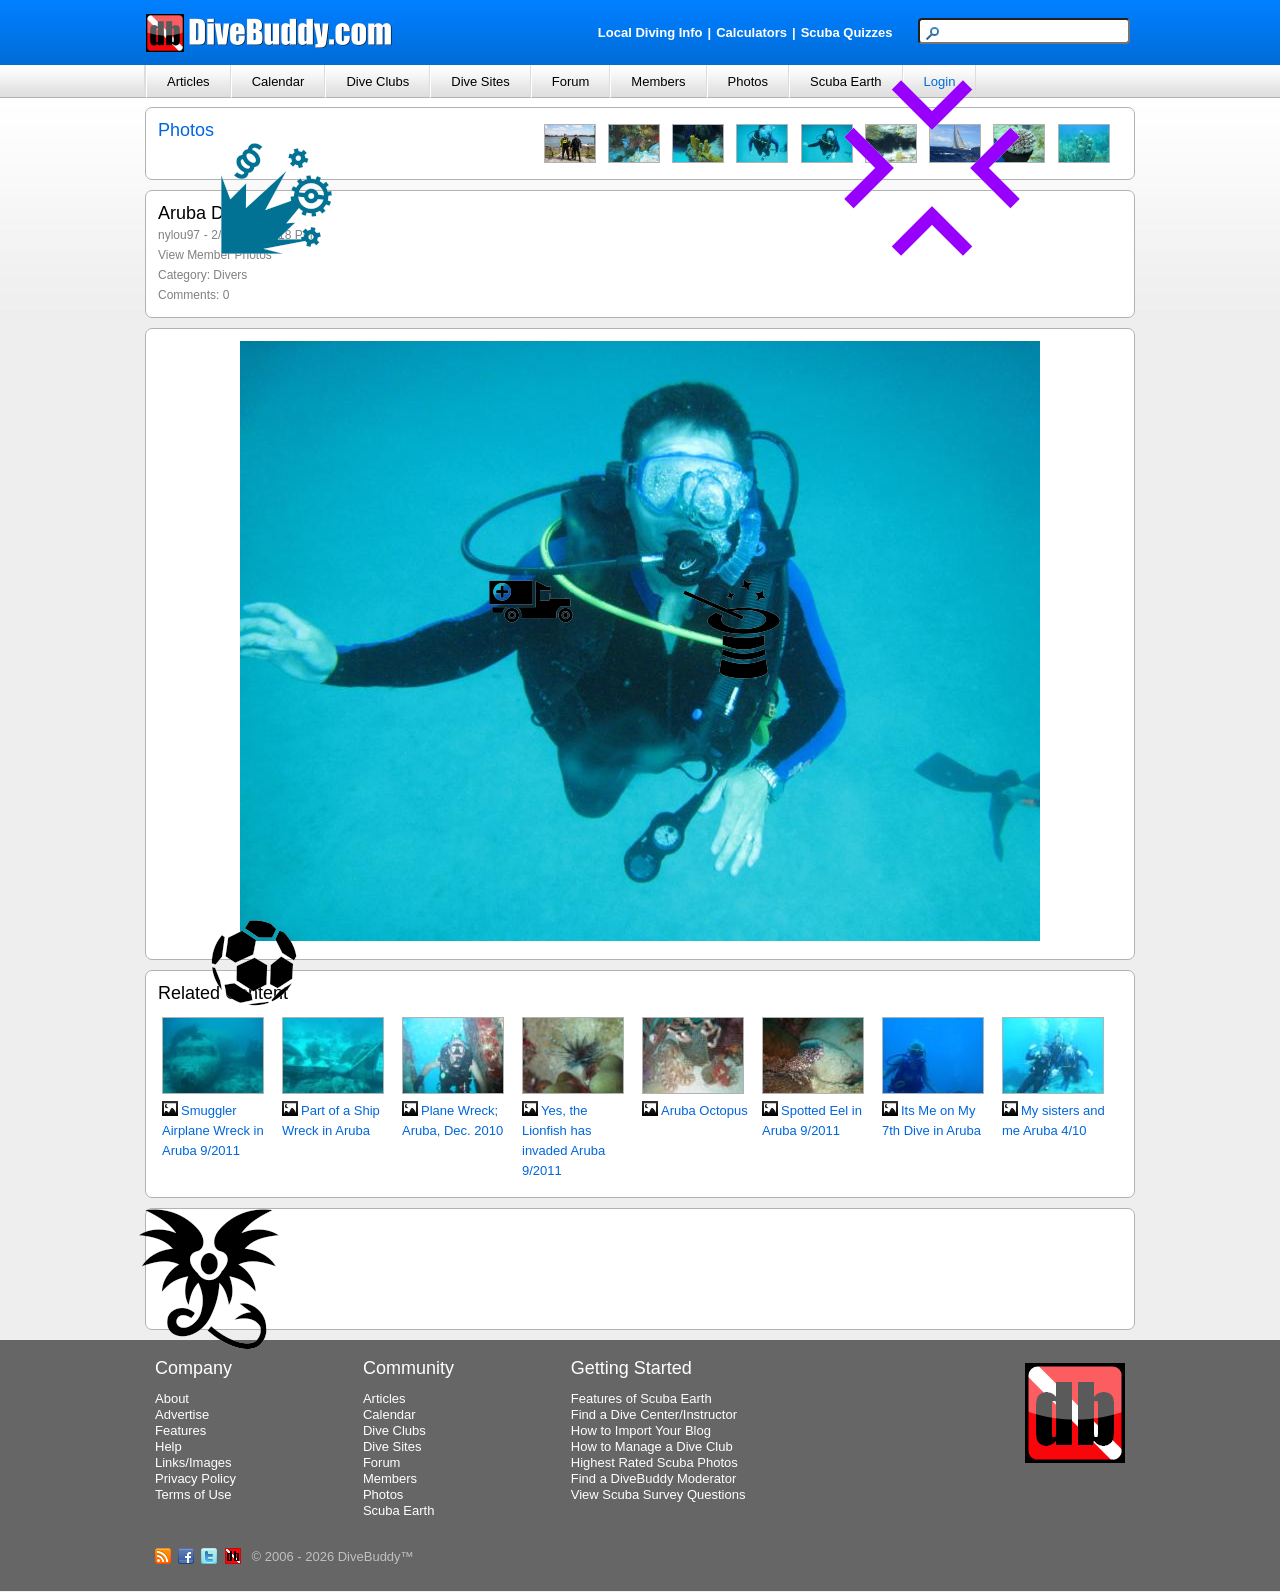  Describe the element at coordinates (277, 197) in the screenshot. I see `indicates a system crash or critical error` at that location.